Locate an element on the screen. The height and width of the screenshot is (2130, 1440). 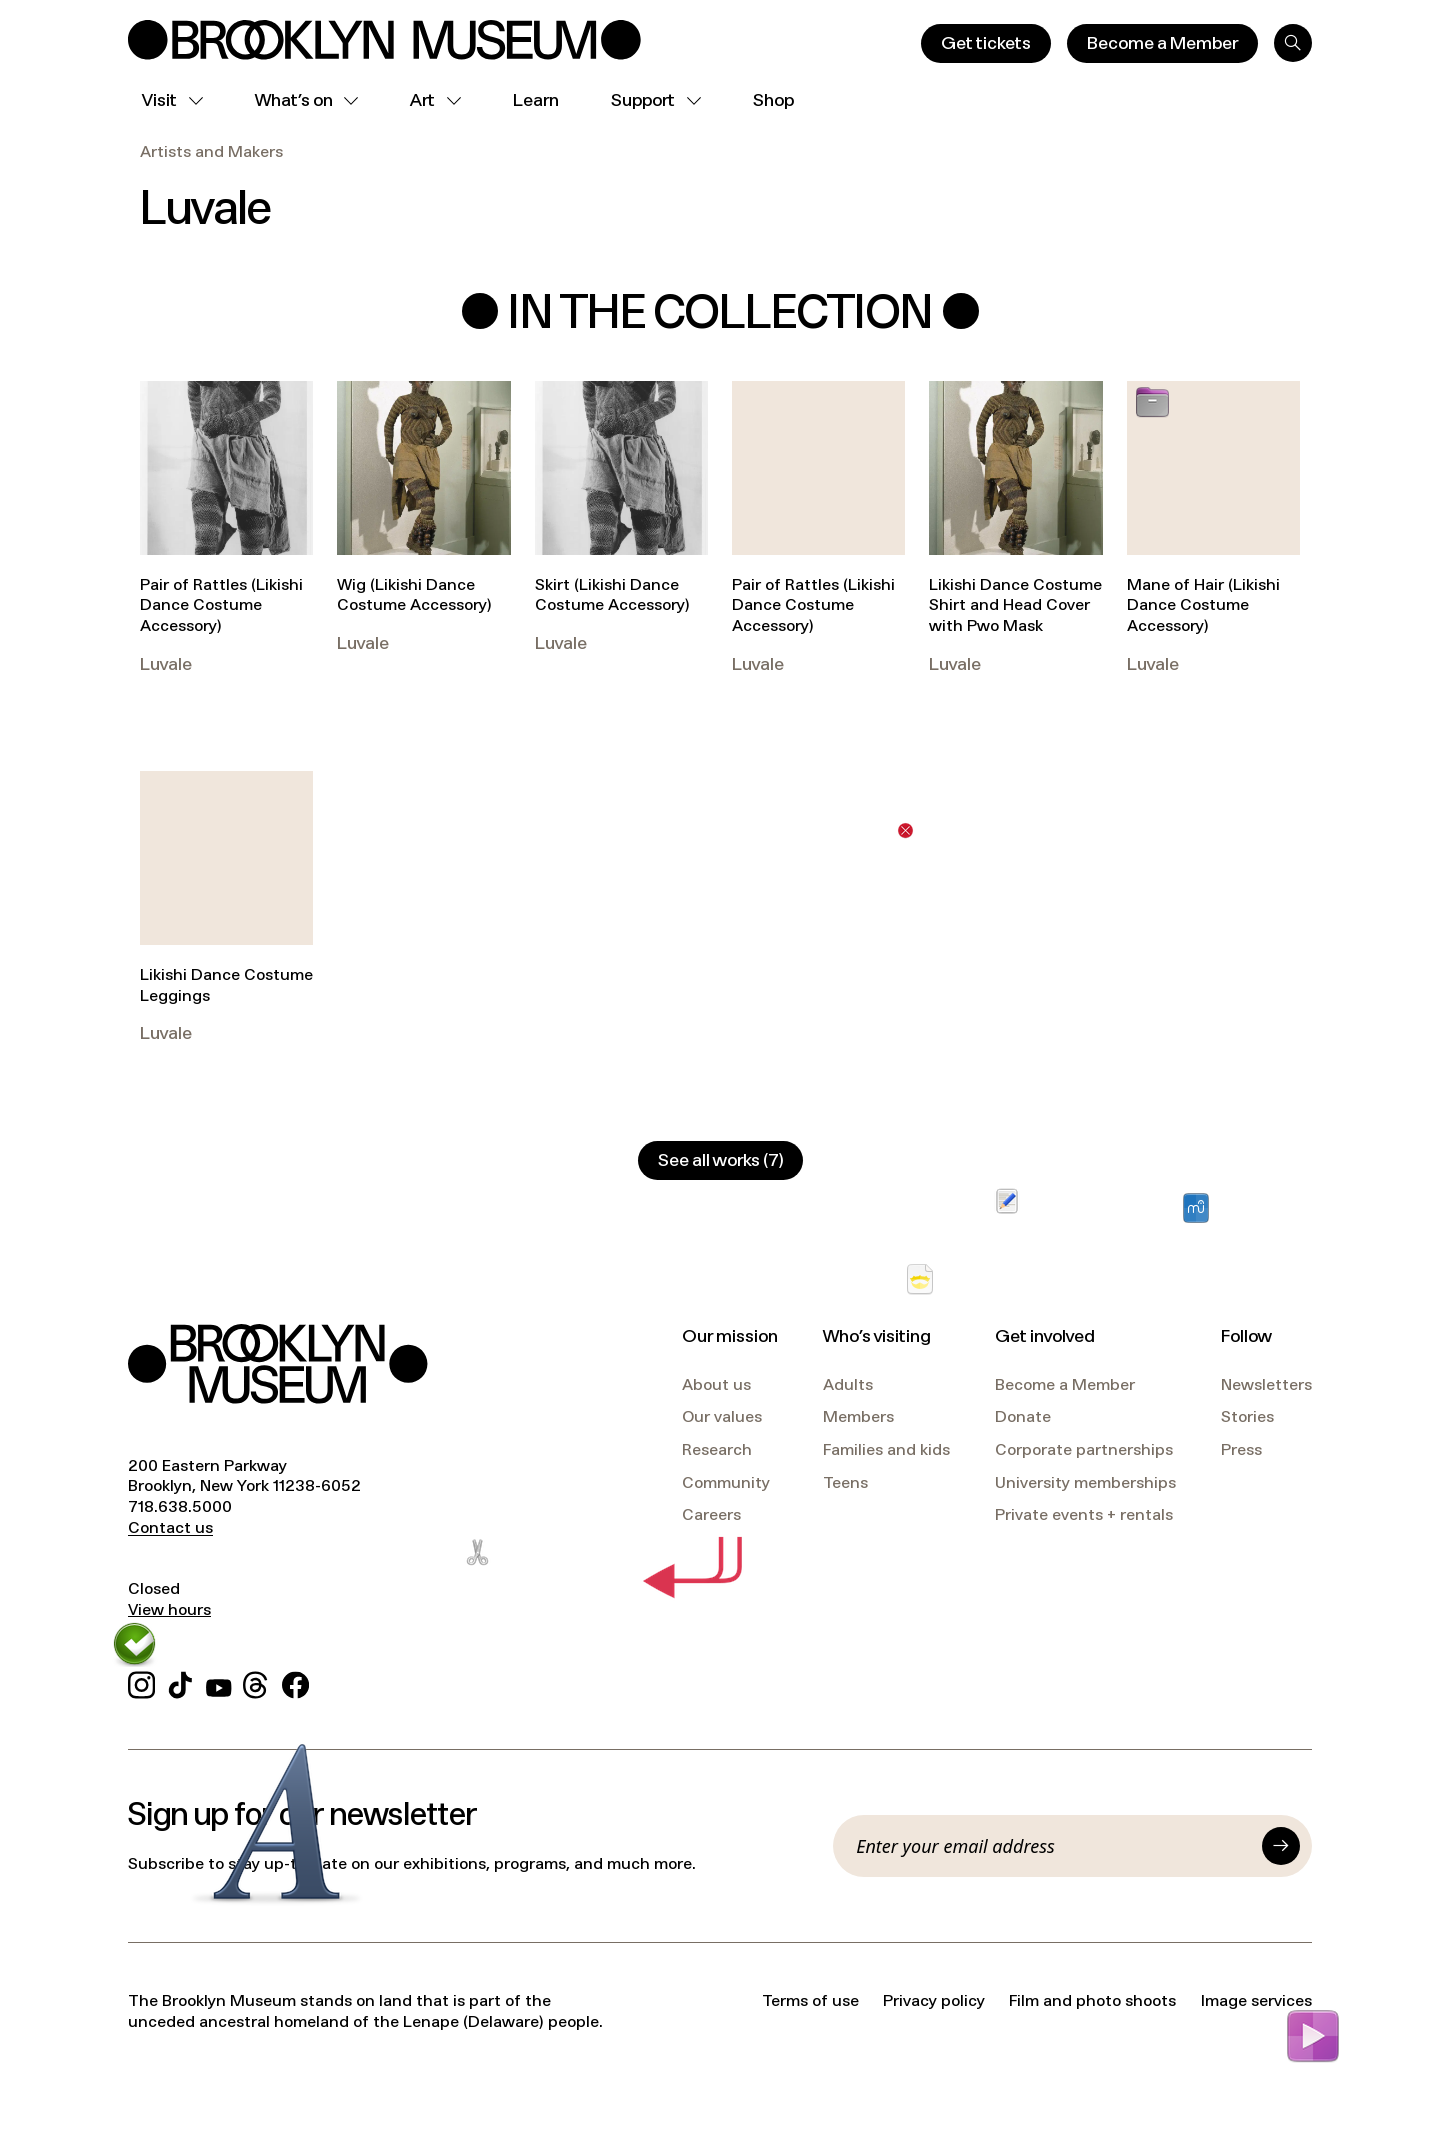
access media codec settings is located at coordinates (1313, 2036).